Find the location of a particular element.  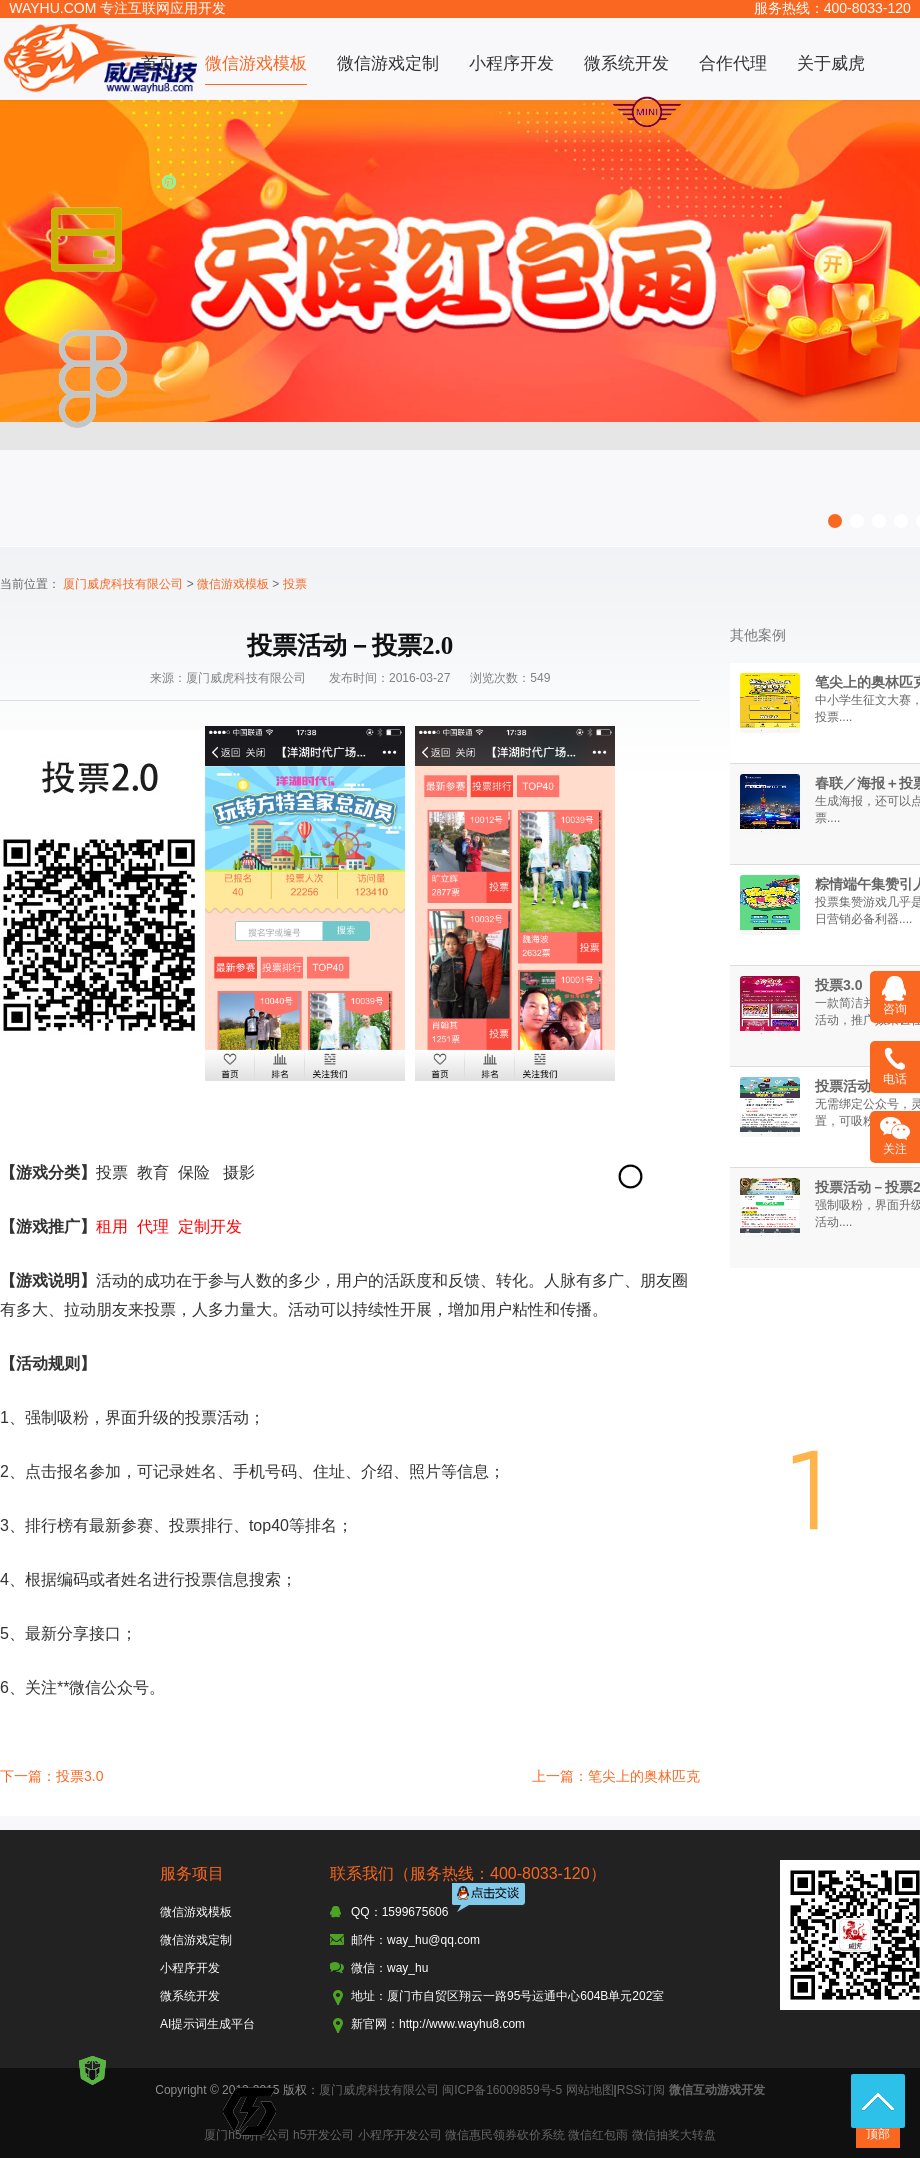

indicates first item or top priority is located at coordinates (810, 1491).